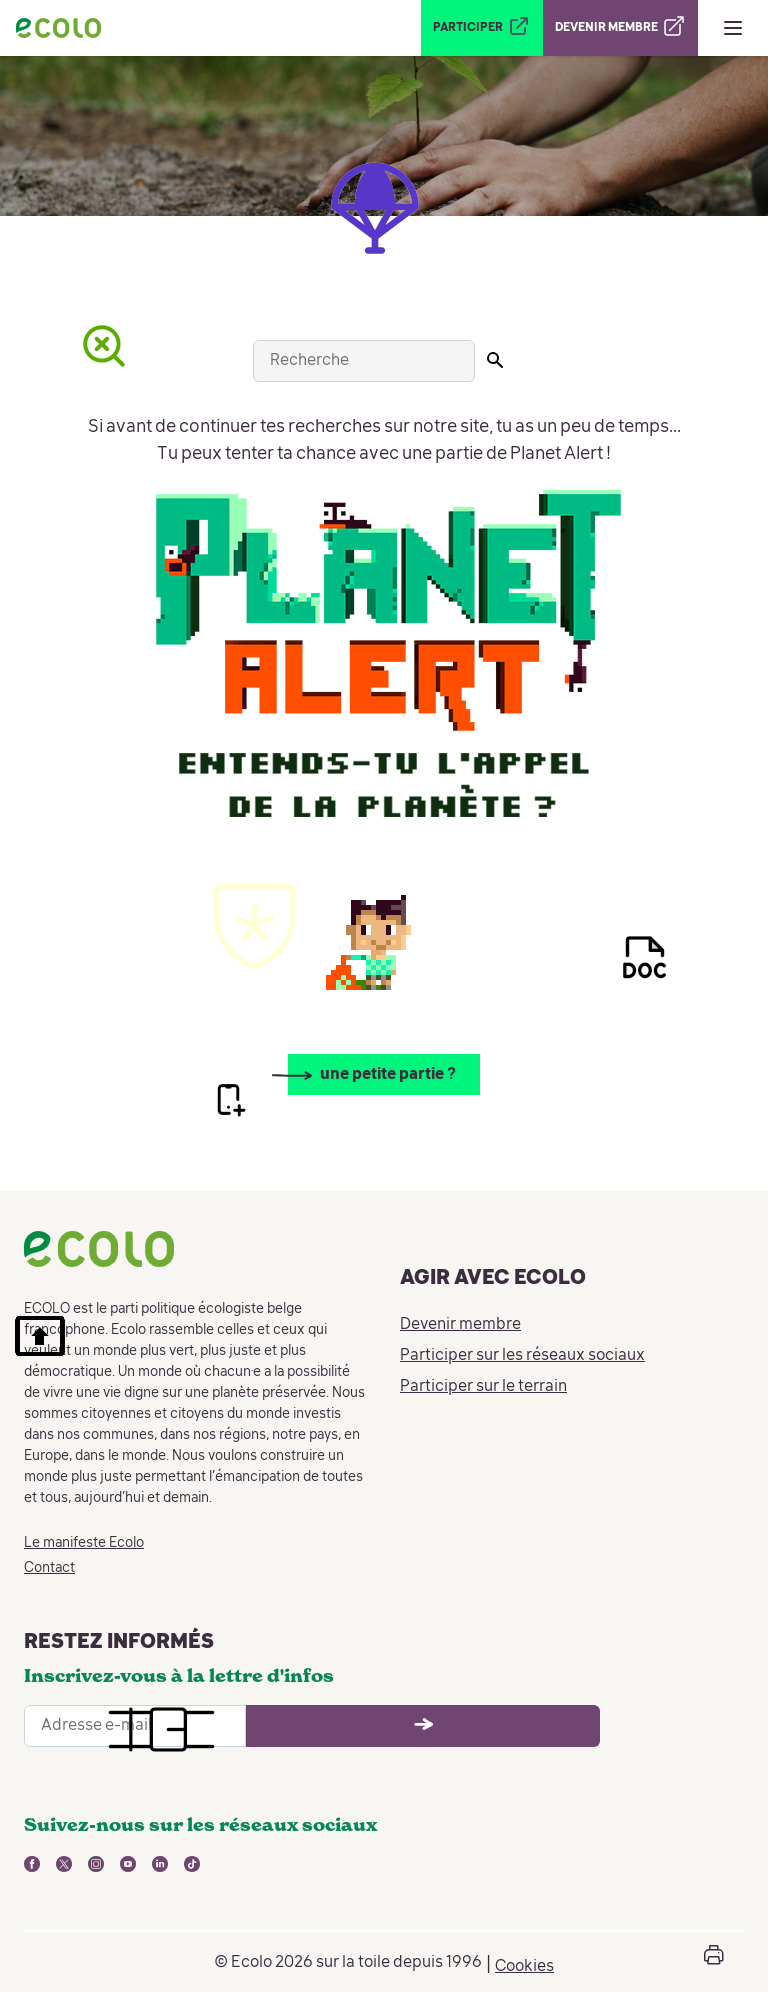 The image size is (768, 1992). Describe the element at coordinates (645, 959) in the screenshot. I see `open a document file` at that location.